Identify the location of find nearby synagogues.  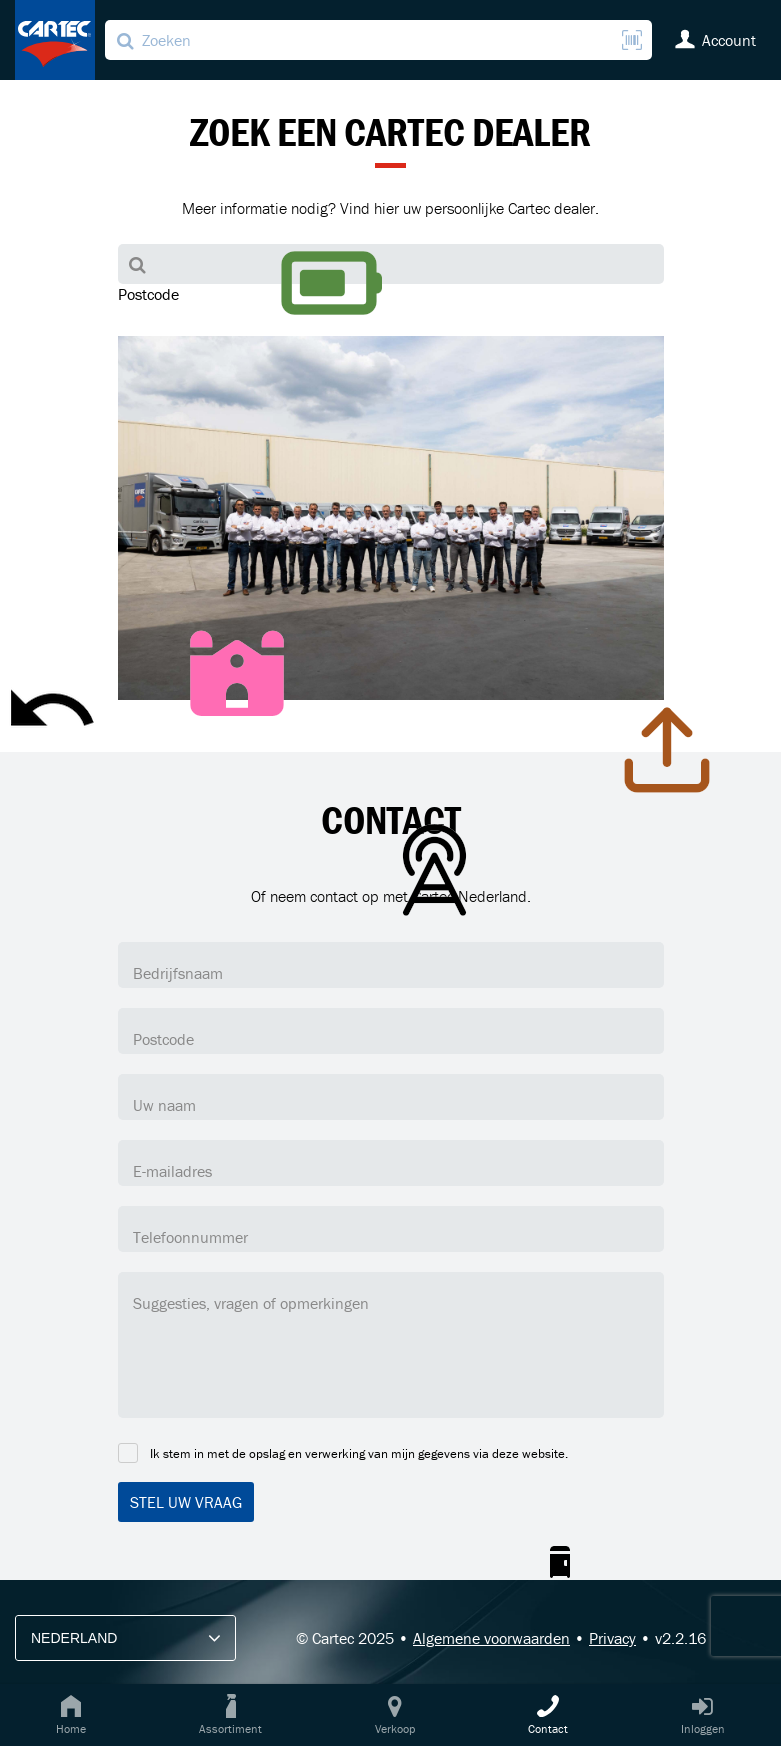
(237, 672).